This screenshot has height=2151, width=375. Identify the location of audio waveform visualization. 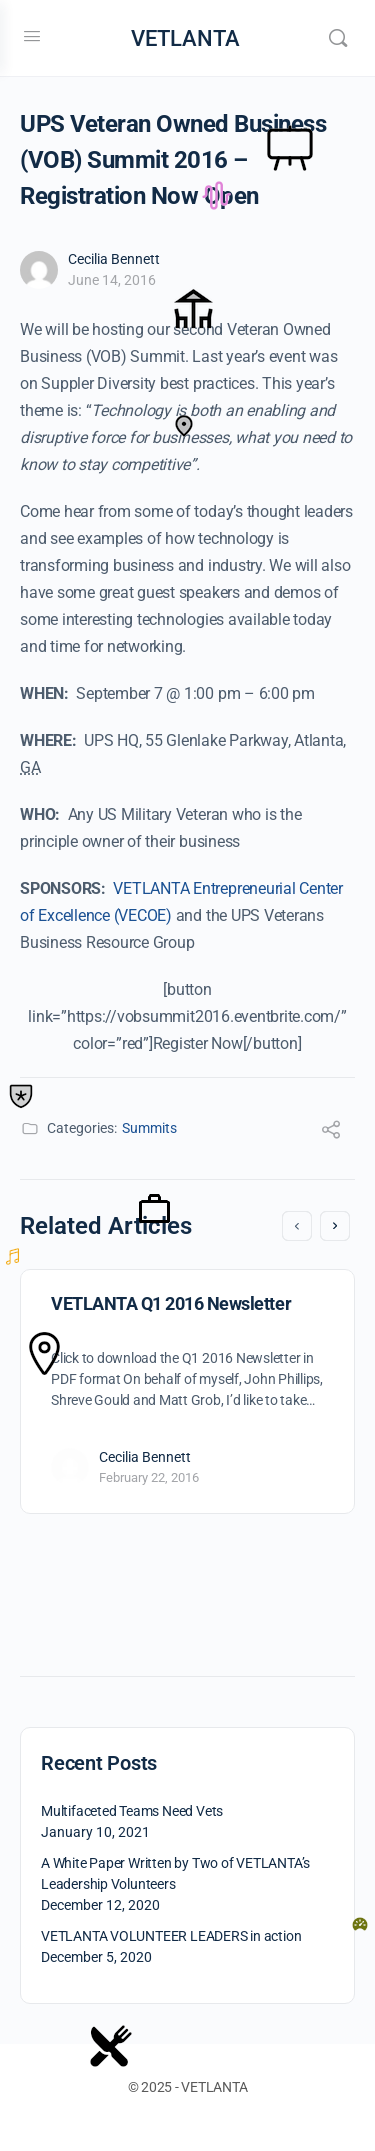
(216, 195).